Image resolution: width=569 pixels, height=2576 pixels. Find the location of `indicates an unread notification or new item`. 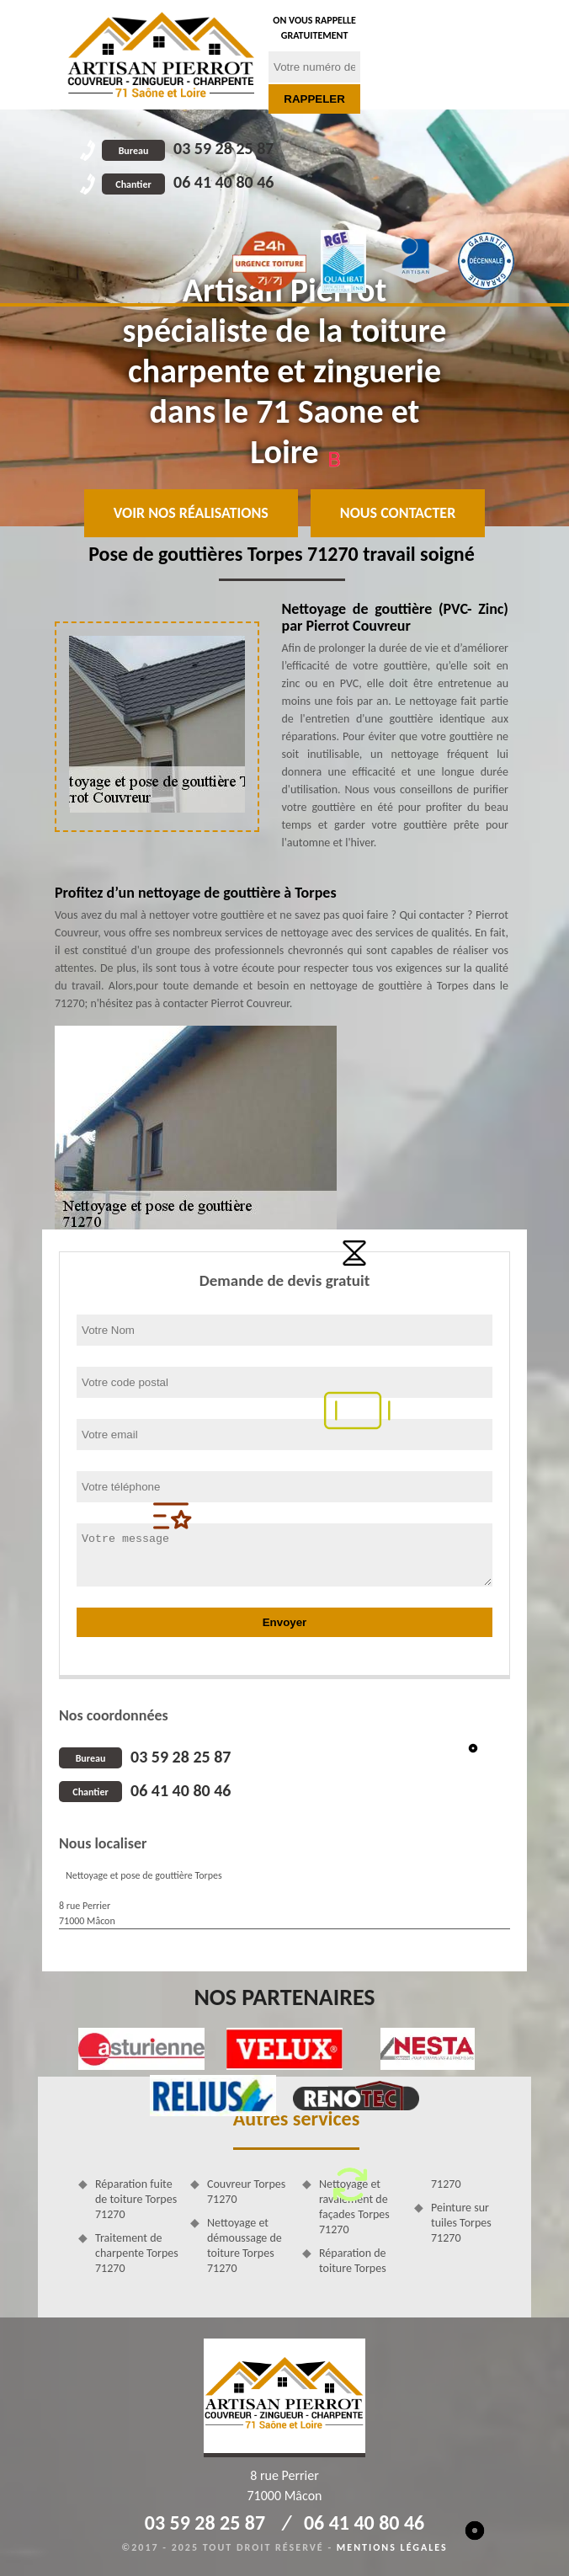

indicates an unread notification or new item is located at coordinates (475, 2531).